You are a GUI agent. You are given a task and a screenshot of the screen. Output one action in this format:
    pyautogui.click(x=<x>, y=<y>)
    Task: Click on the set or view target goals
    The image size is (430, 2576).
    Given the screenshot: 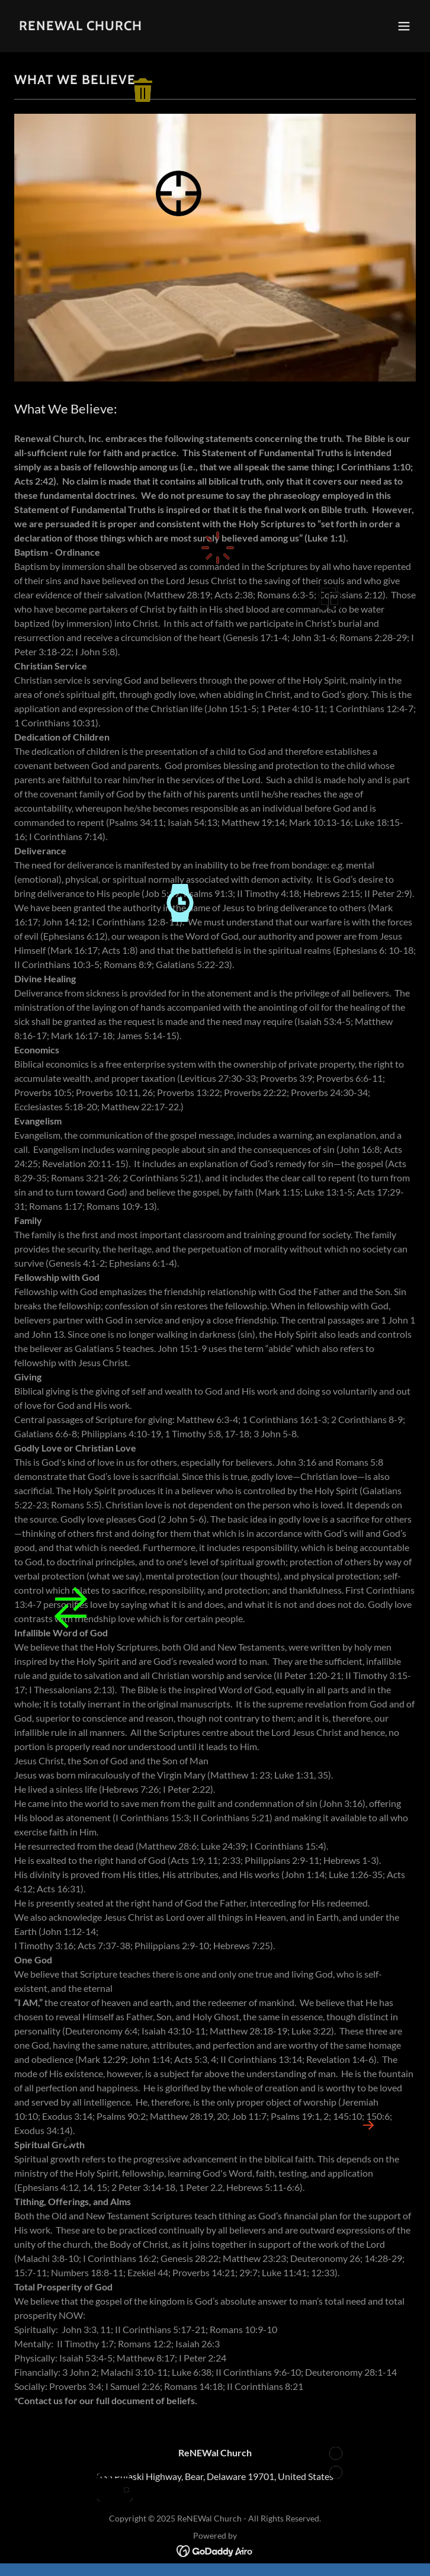 What is the action you would take?
    pyautogui.click(x=178, y=193)
    